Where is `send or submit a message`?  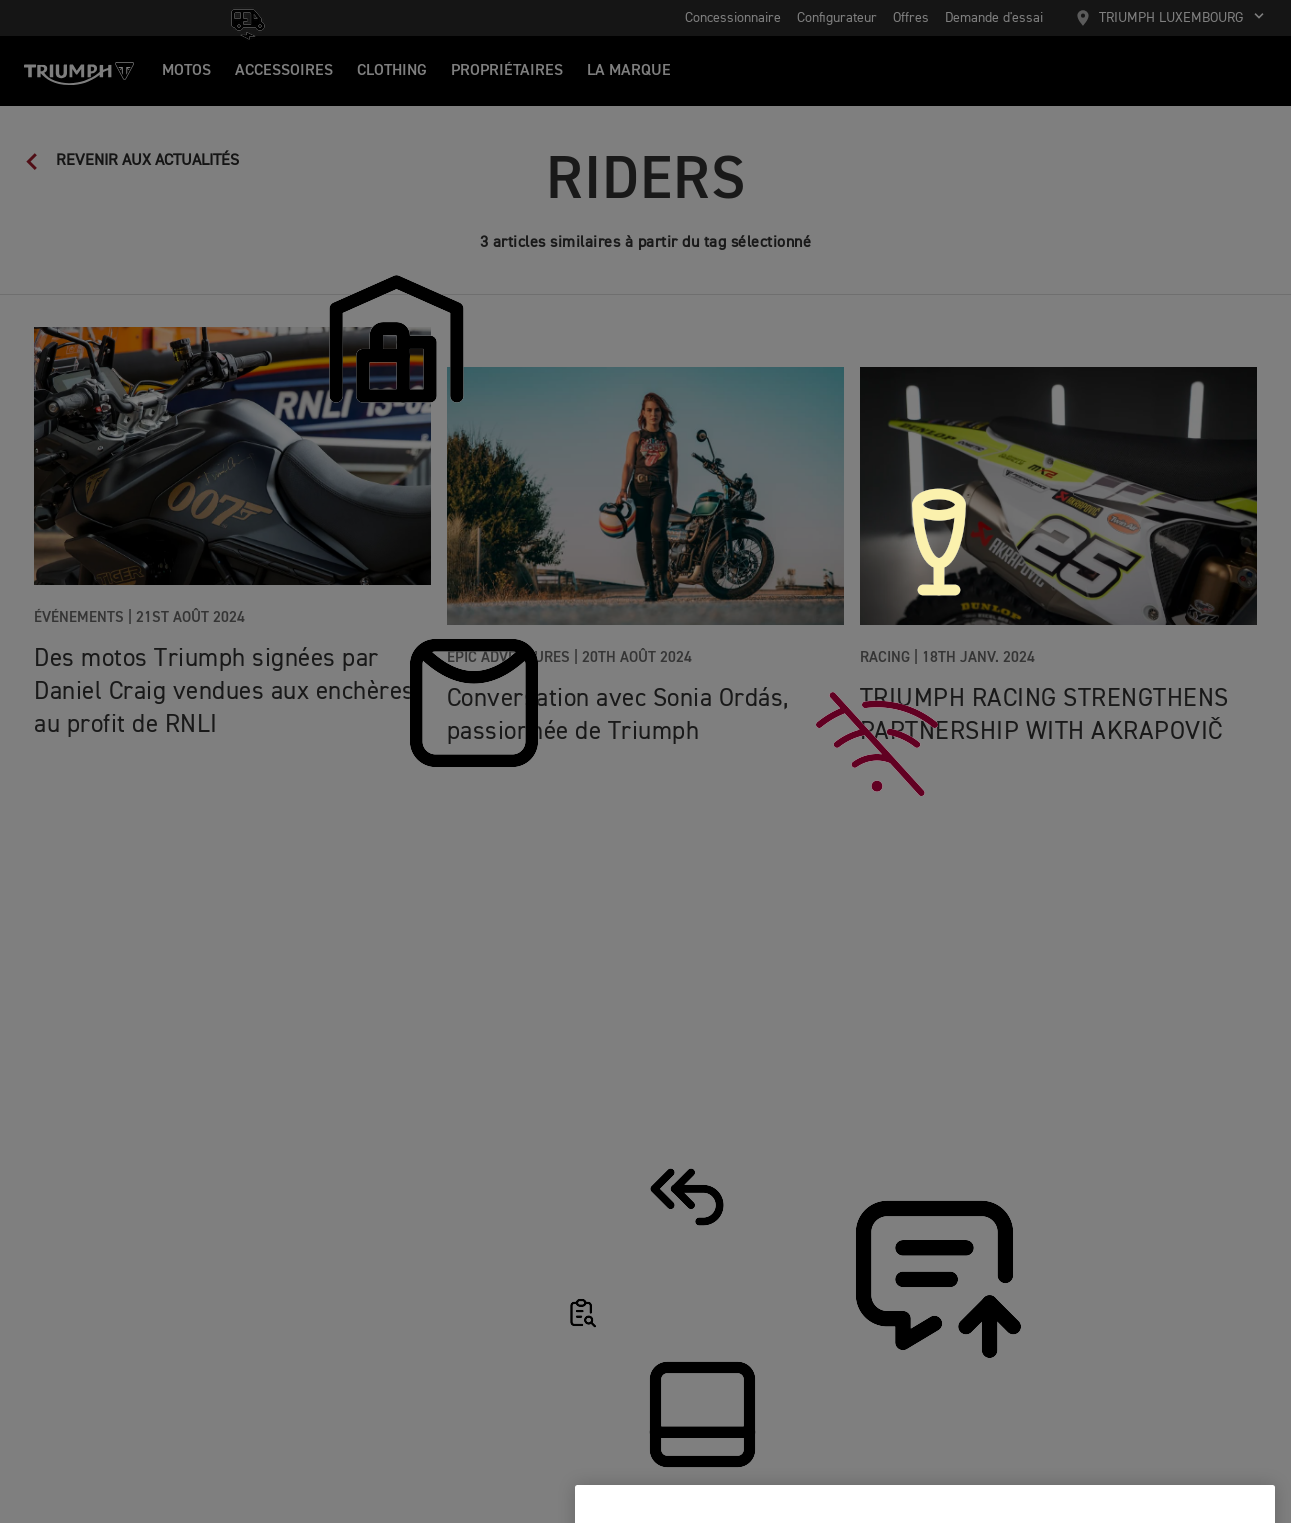
send or submit a message is located at coordinates (934, 1271).